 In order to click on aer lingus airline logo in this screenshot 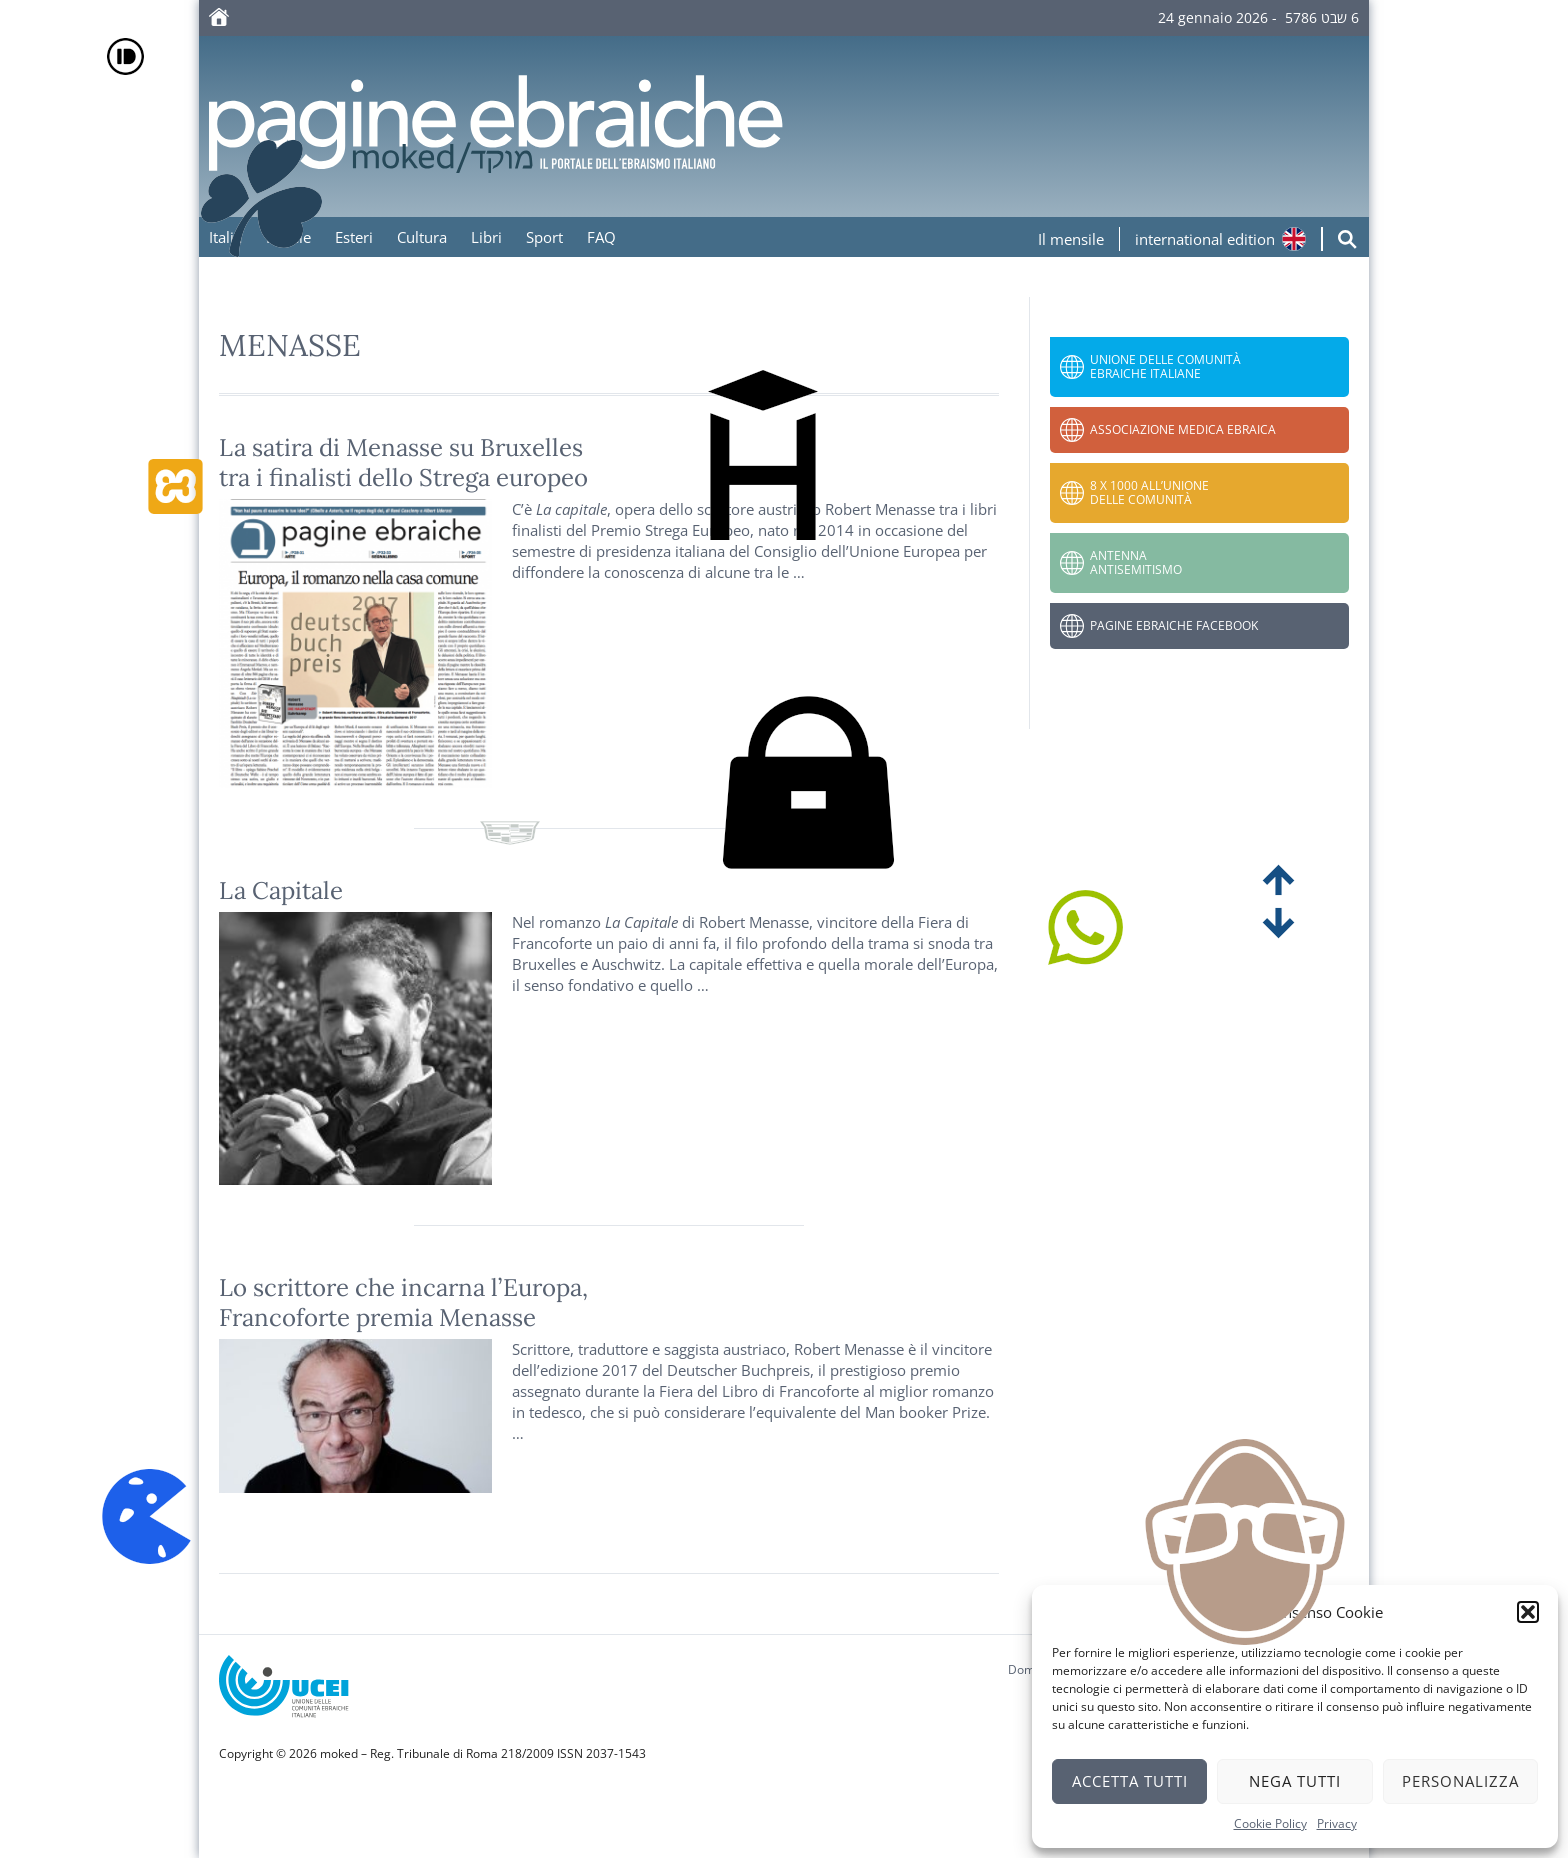, I will do `click(261, 198)`.